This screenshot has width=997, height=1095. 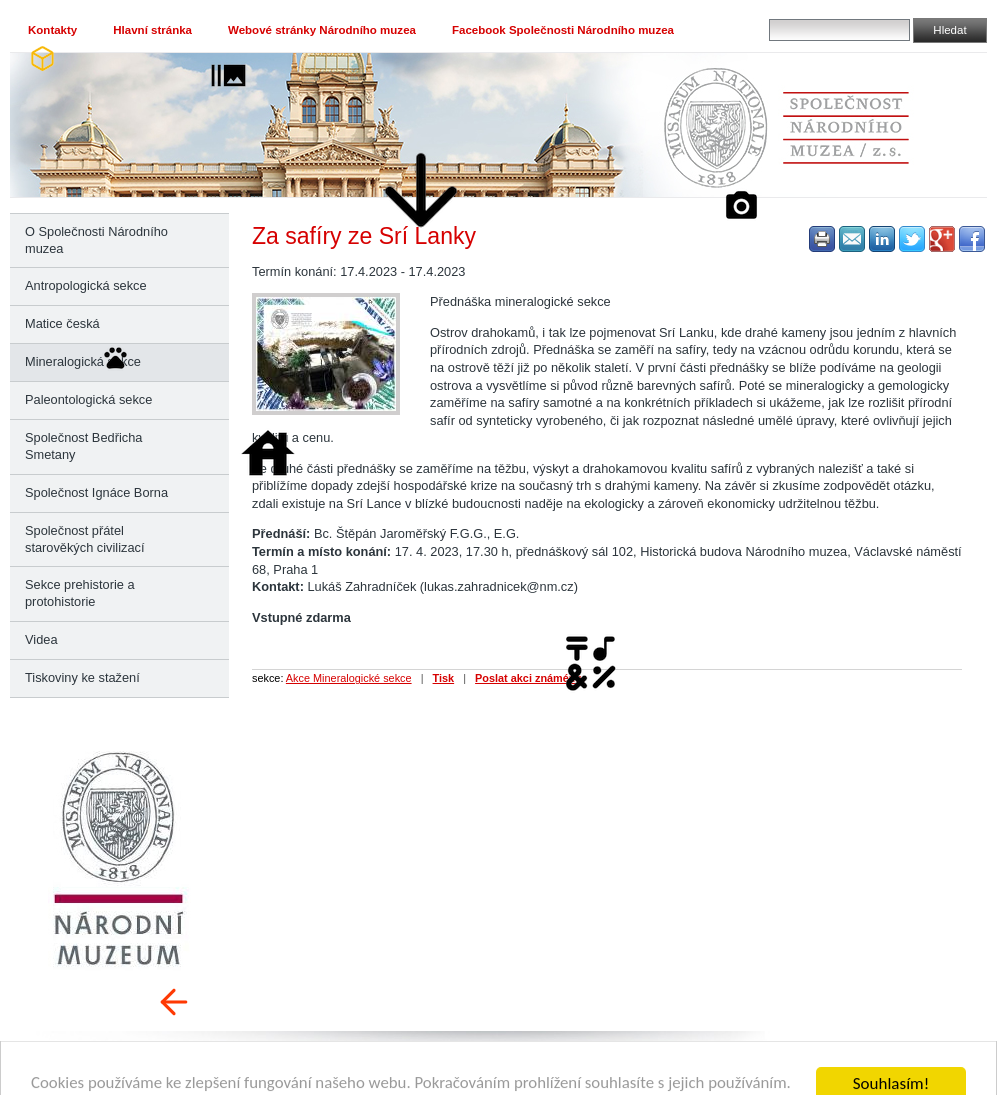 What do you see at coordinates (228, 75) in the screenshot?
I see `enable burst mode for rapid photo capture` at bounding box center [228, 75].